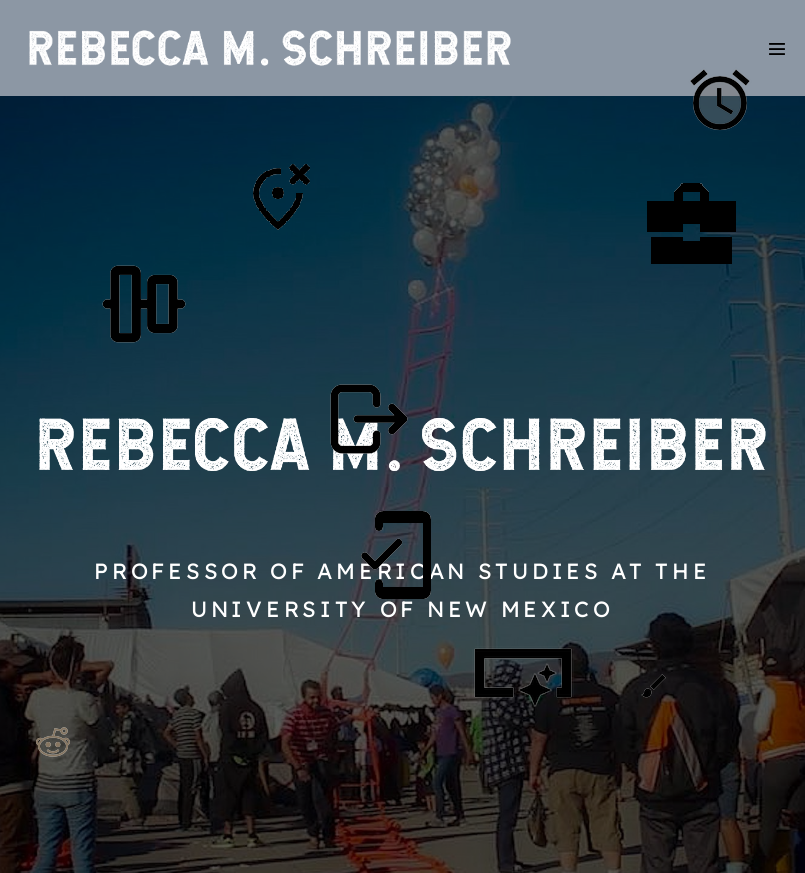 This screenshot has width=805, height=873. Describe the element at coordinates (720, 100) in the screenshot. I see `set or manage alarms` at that location.